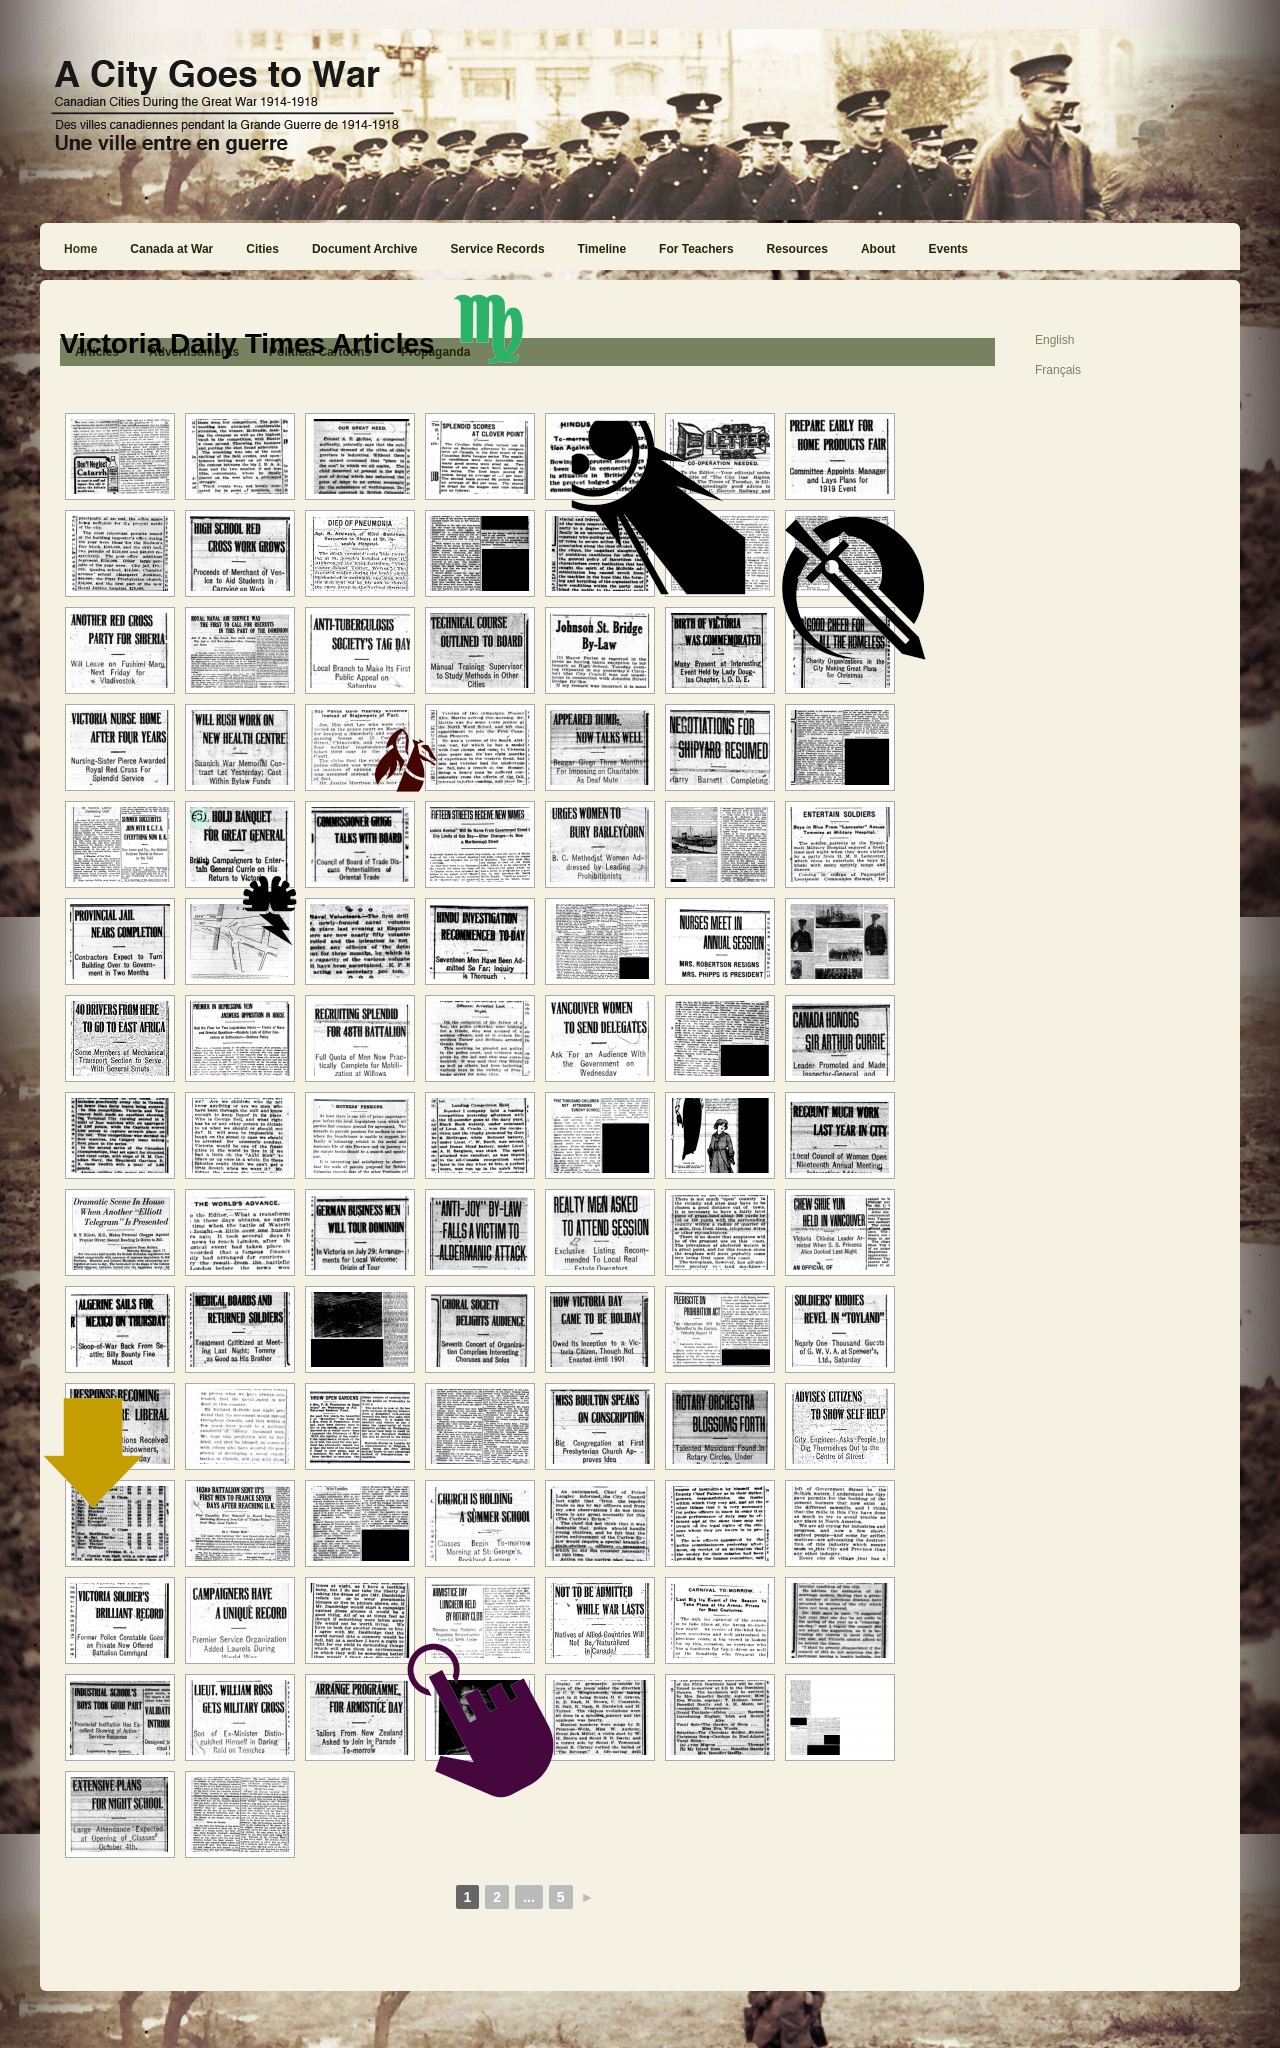 The height and width of the screenshot is (2048, 1280). What do you see at coordinates (269, 910) in the screenshot?
I see `start a brainstorming session` at bounding box center [269, 910].